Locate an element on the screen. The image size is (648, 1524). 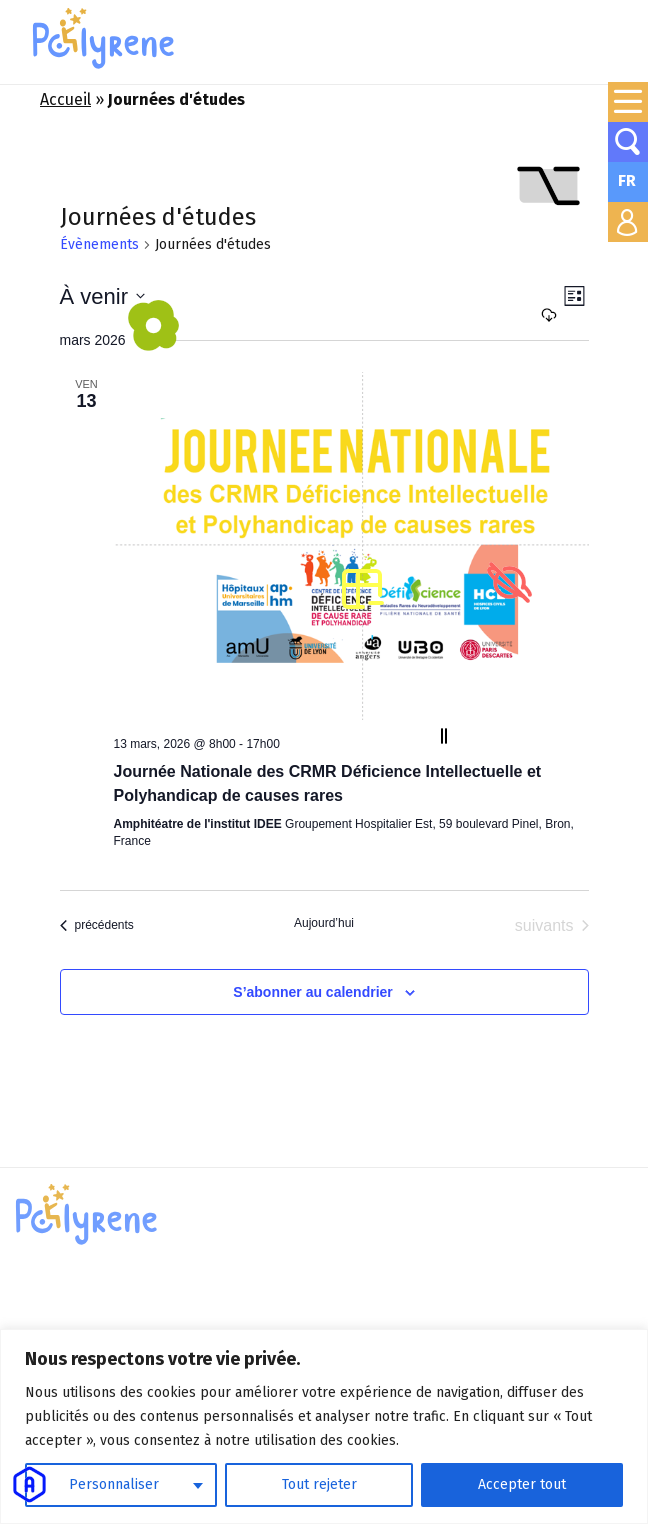
select option A in a multi-choice interface is located at coordinates (29, 1484).